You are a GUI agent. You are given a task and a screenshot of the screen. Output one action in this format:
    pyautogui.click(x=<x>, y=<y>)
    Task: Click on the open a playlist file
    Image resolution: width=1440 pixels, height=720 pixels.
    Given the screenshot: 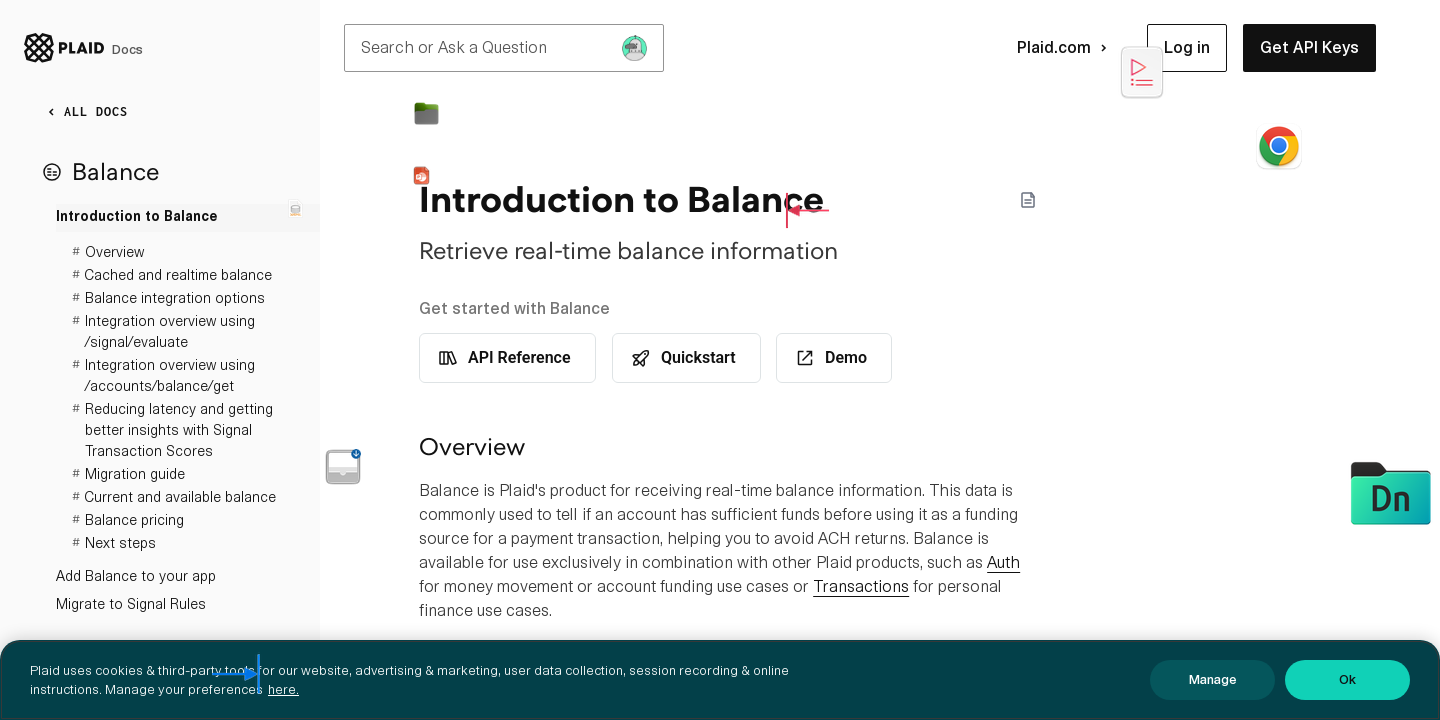 What is the action you would take?
    pyautogui.click(x=1142, y=72)
    